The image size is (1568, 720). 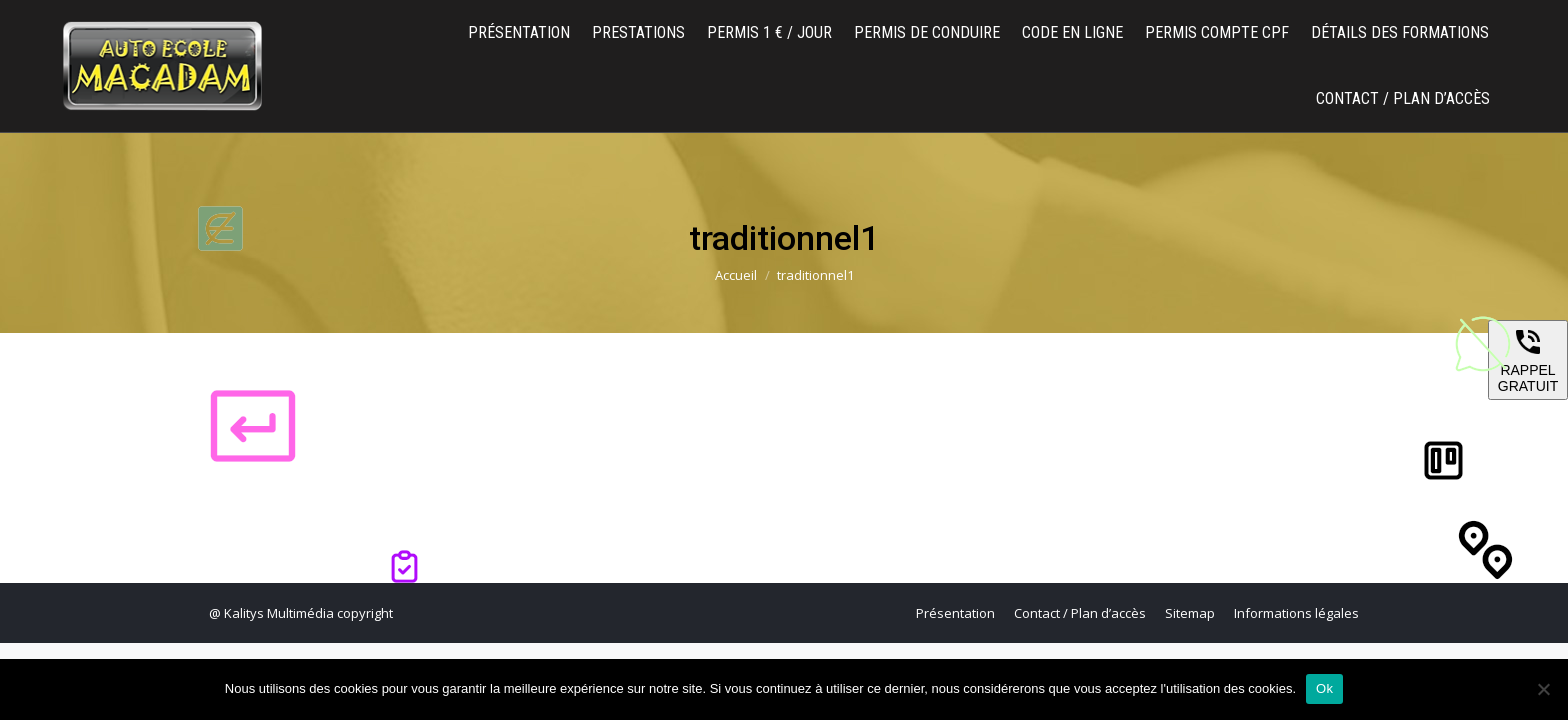 I want to click on mark task as complete, so click(x=404, y=566).